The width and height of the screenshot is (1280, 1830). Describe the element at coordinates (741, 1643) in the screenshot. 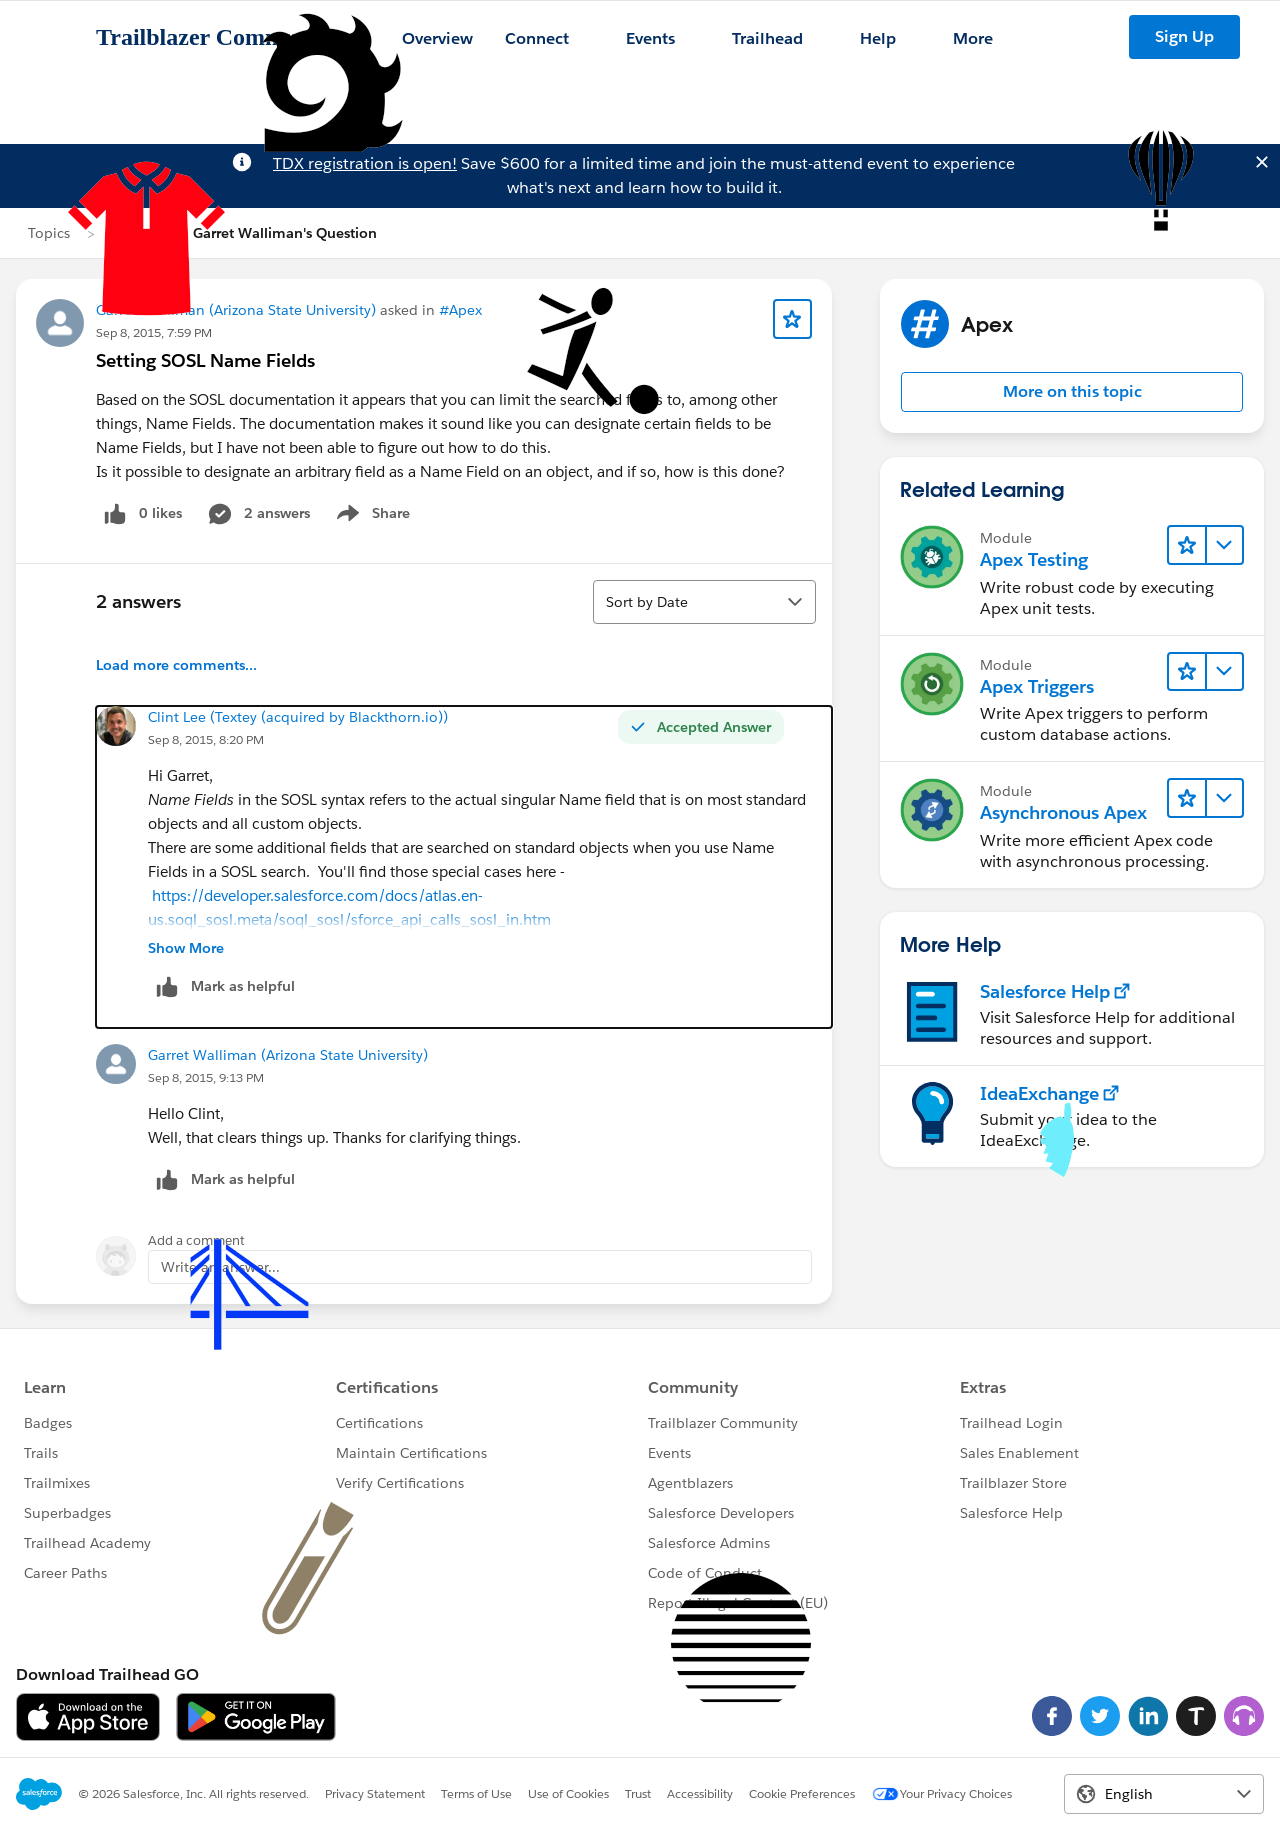

I see `retro or synthwave style sun decoration` at that location.